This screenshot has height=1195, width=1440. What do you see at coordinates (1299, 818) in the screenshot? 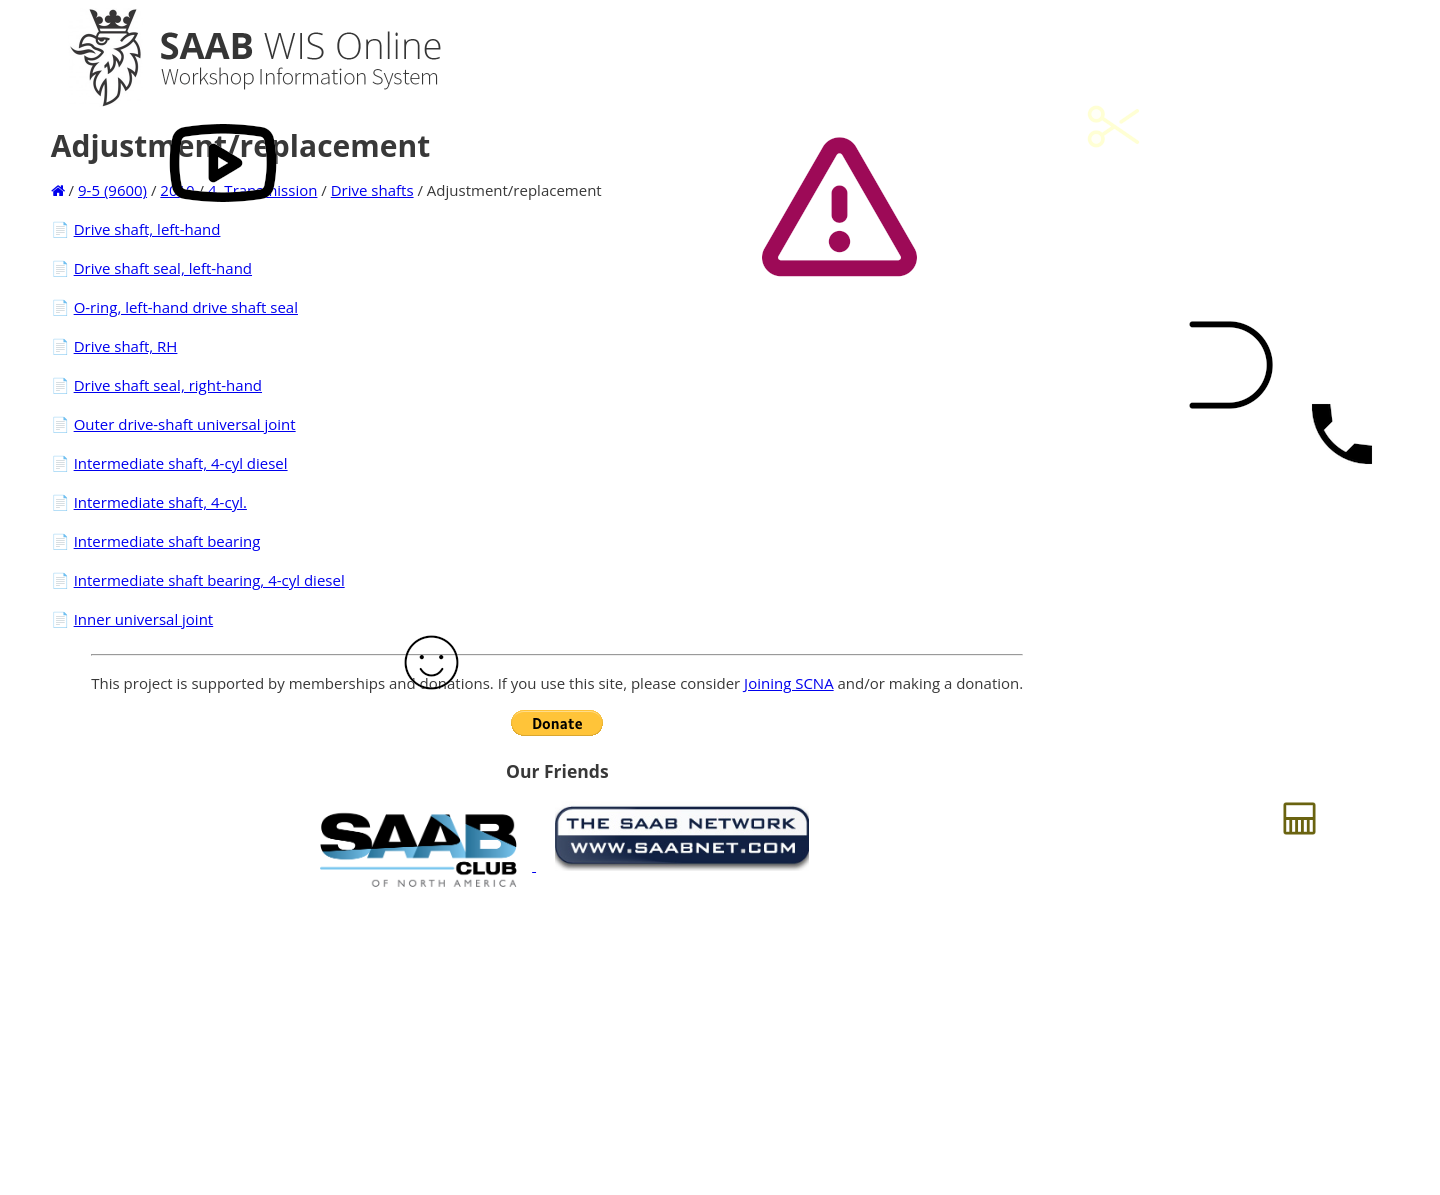
I see `toggle bottom panel visibility` at bounding box center [1299, 818].